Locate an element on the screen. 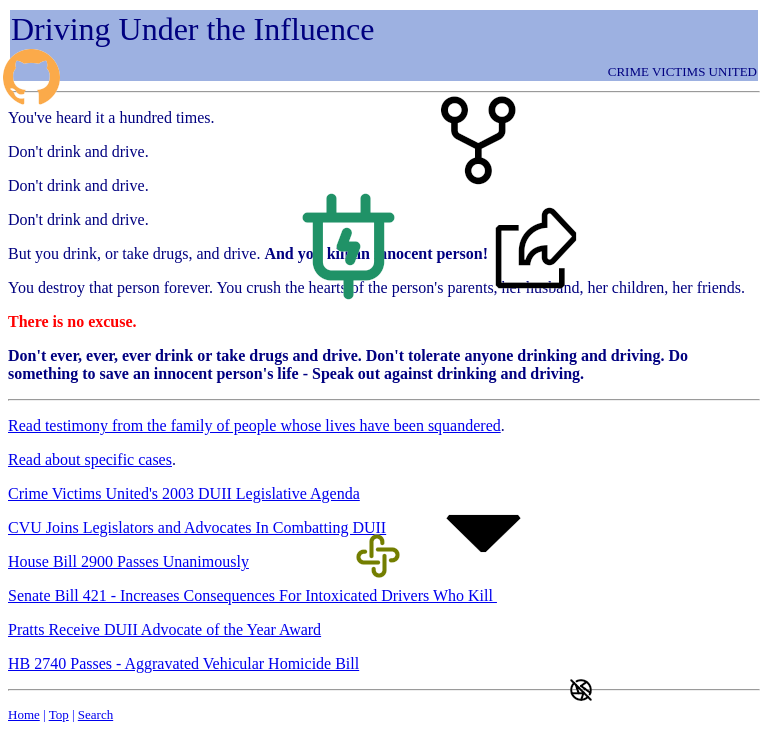  access API application settings is located at coordinates (378, 556).